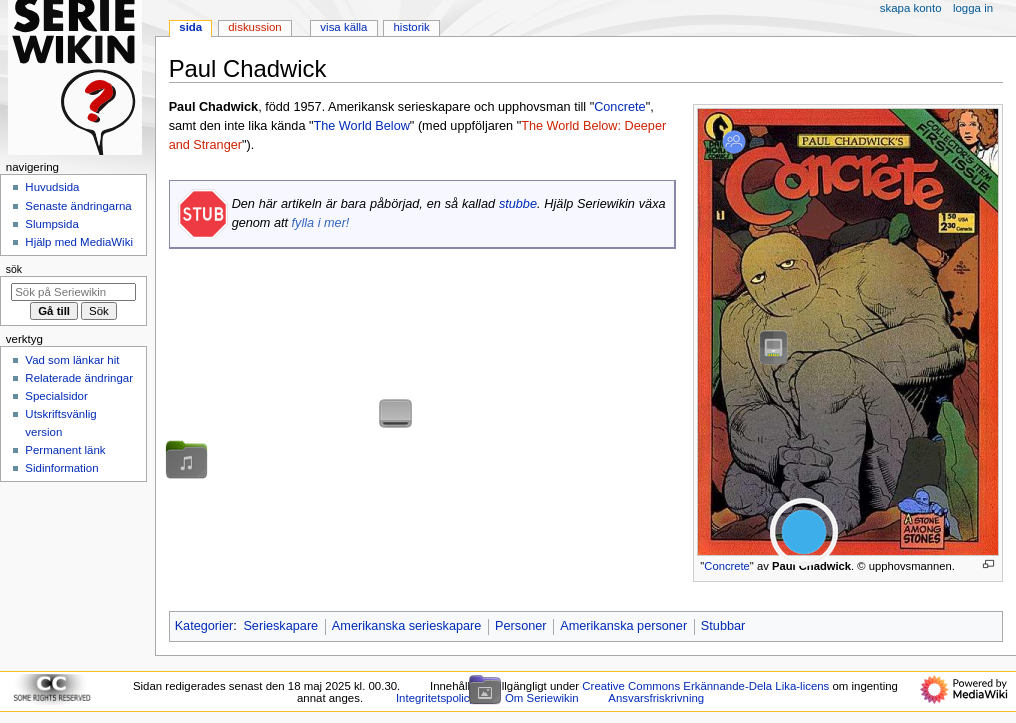 The height and width of the screenshot is (723, 1016). Describe the element at coordinates (734, 142) in the screenshot. I see `manage user accounts and settings` at that location.